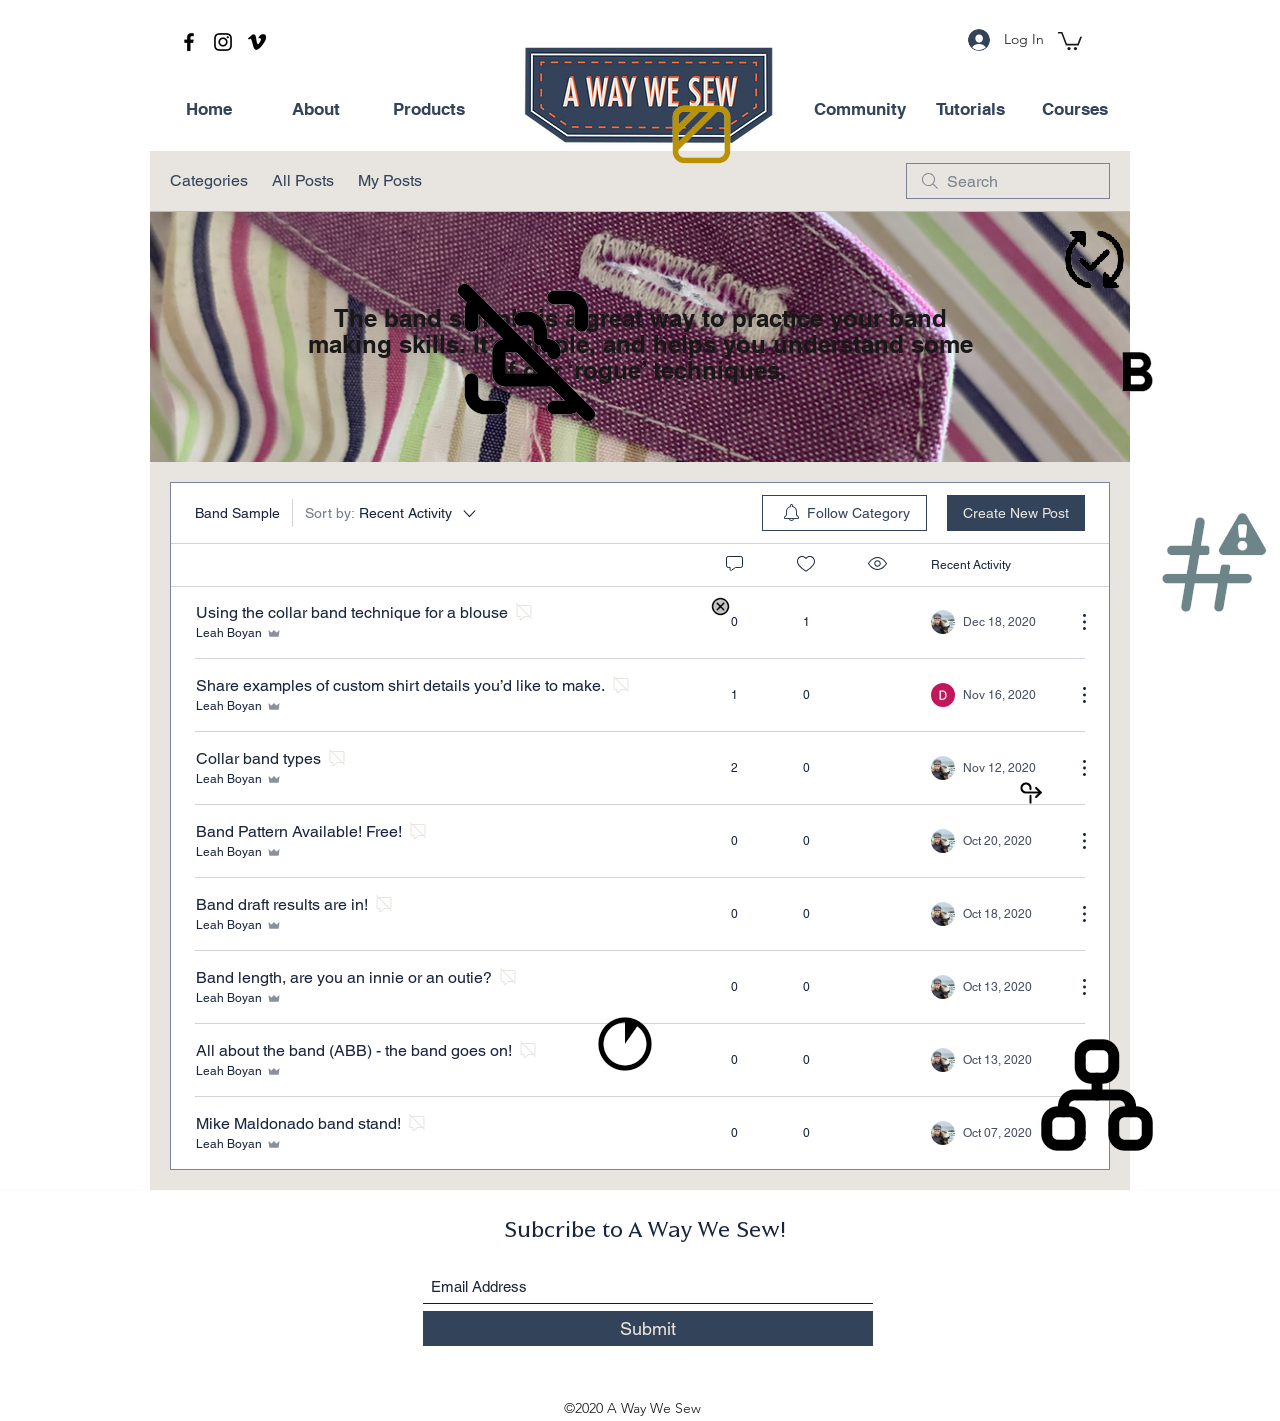  What do you see at coordinates (701, 134) in the screenshot?
I see `dry in shade laundry care instruction` at bounding box center [701, 134].